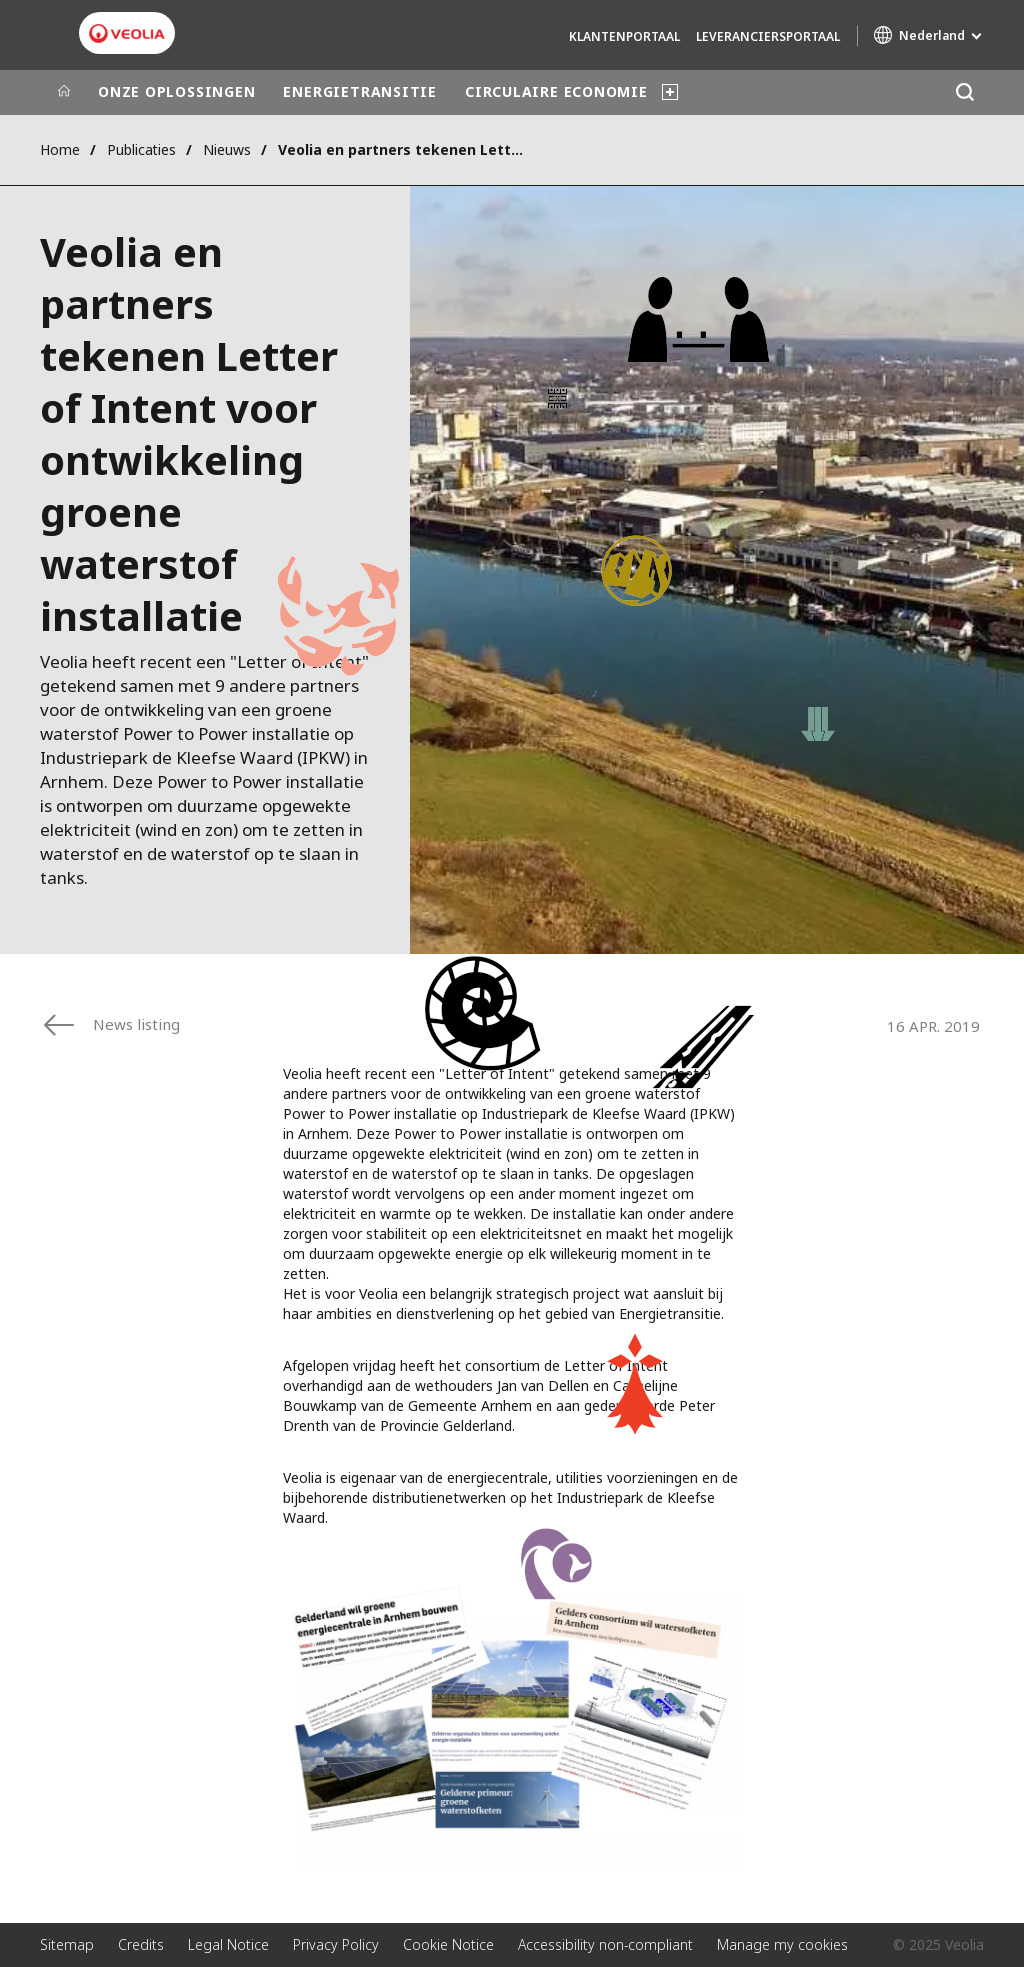 The width and height of the screenshot is (1024, 1967). I want to click on heraldic ermine symbol used in coat of arms or crest designs, so click(635, 1384).